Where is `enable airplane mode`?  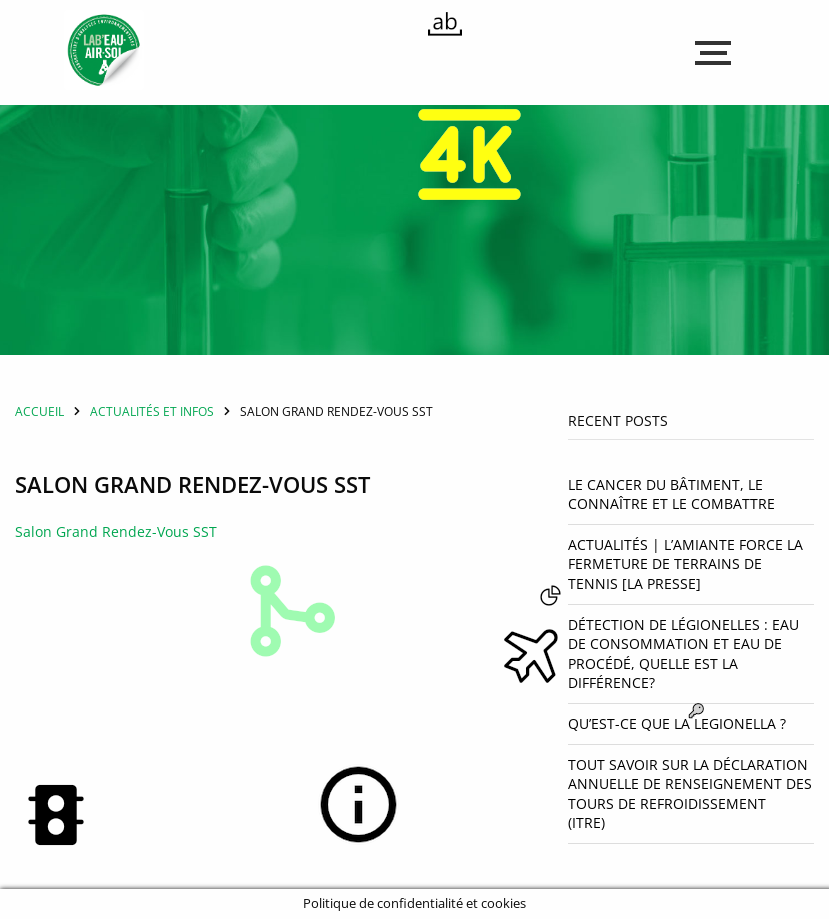 enable airplane mode is located at coordinates (532, 655).